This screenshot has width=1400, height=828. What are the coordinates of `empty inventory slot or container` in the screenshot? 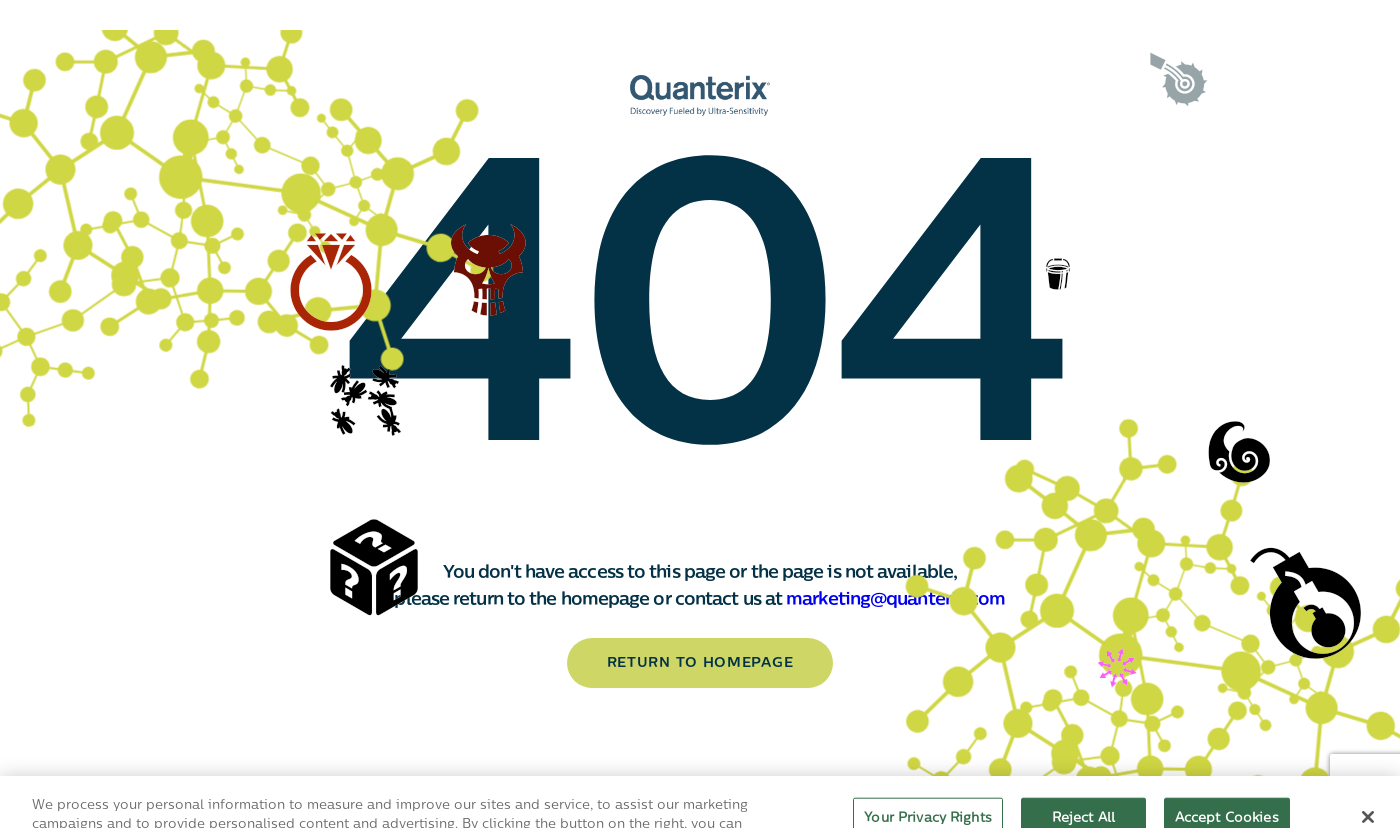 It's located at (1058, 273).